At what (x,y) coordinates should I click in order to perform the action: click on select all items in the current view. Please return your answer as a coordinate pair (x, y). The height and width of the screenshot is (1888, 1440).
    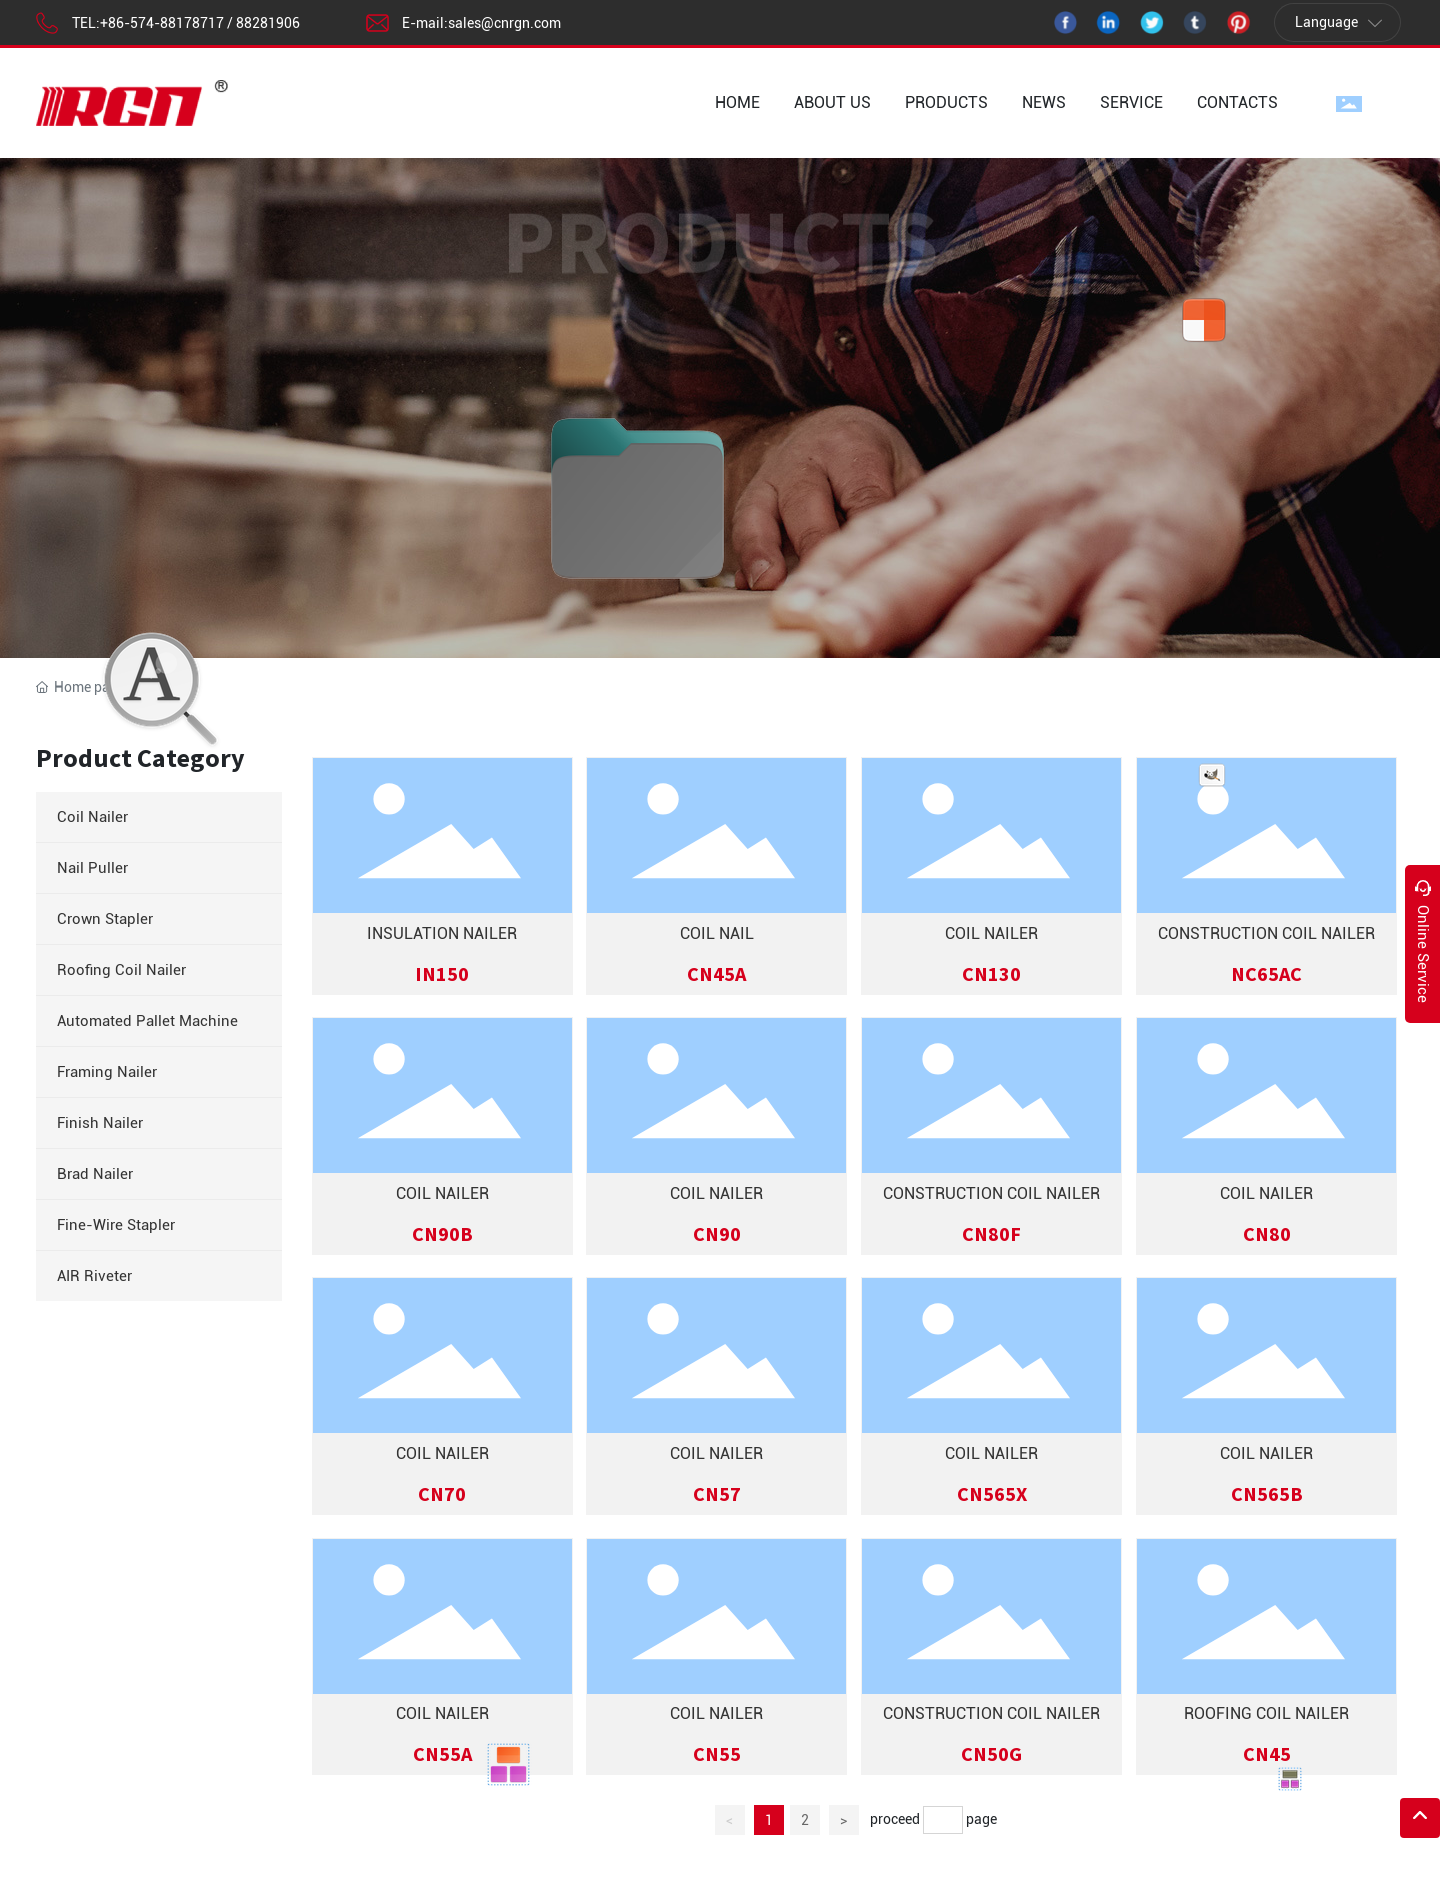
    Looking at the image, I should click on (1290, 1779).